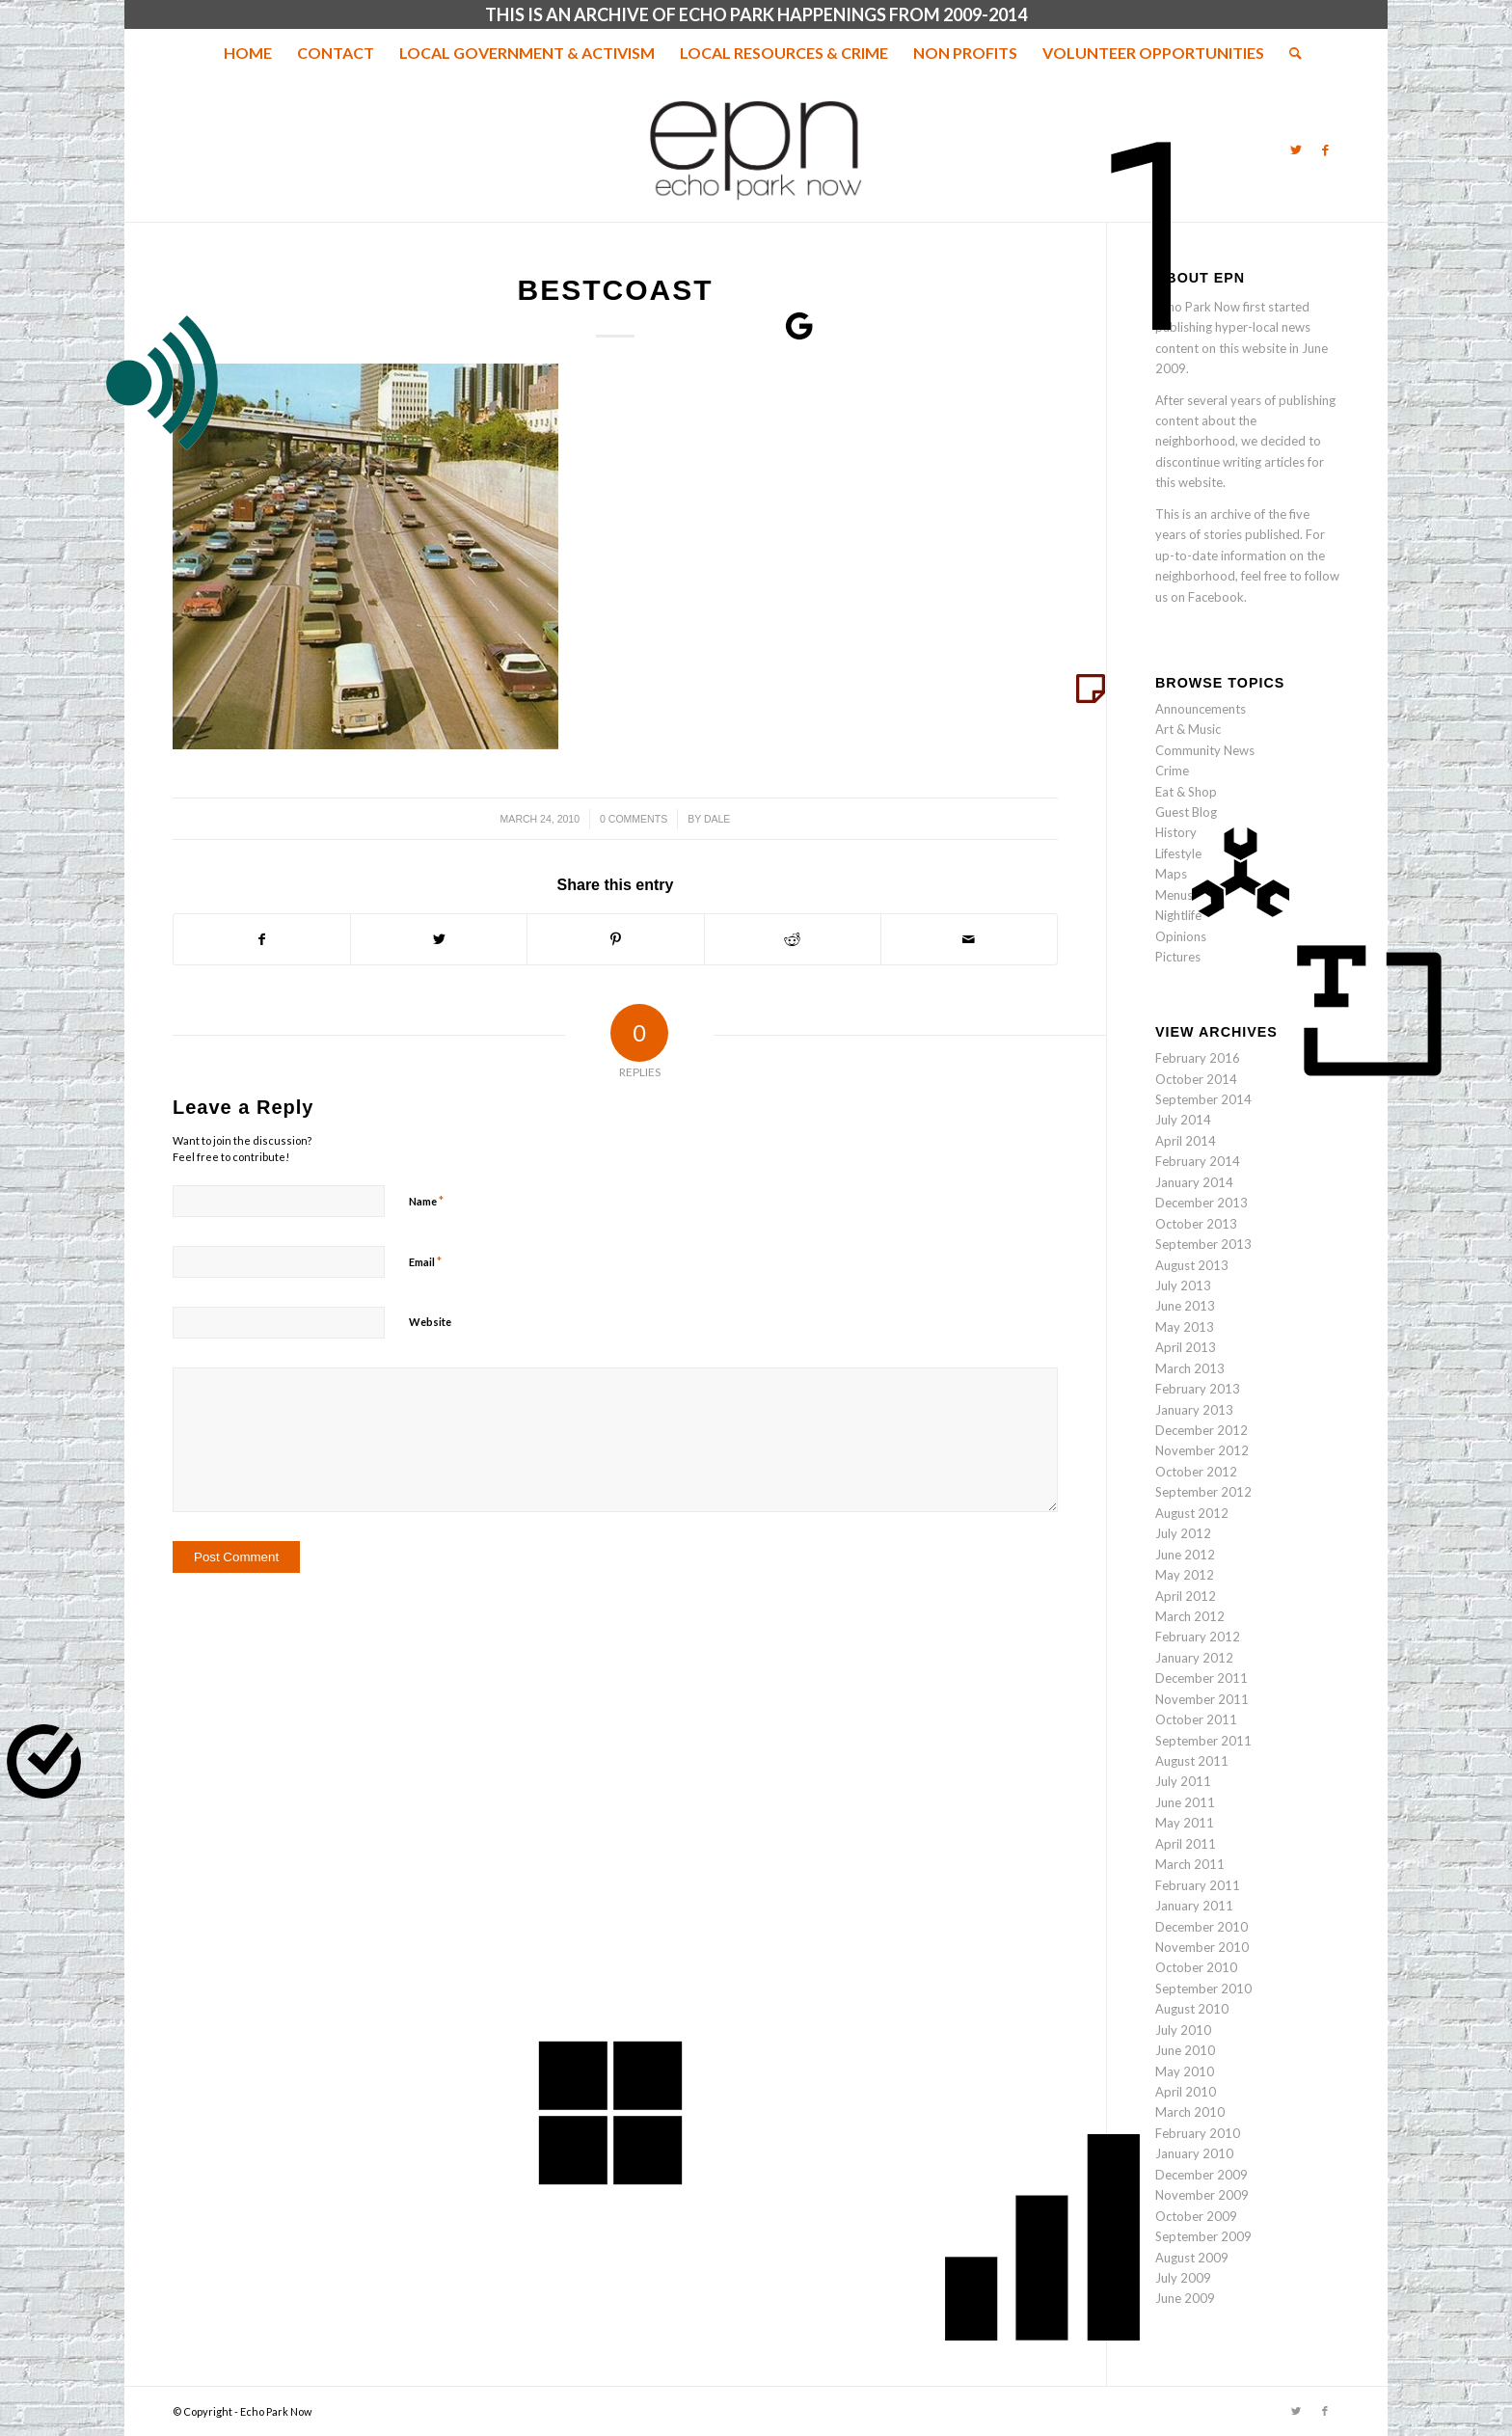  What do you see at coordinates (1091, 689) in the screenshot?
I see `create a new sticky note` at bounding box center [1091, 689].